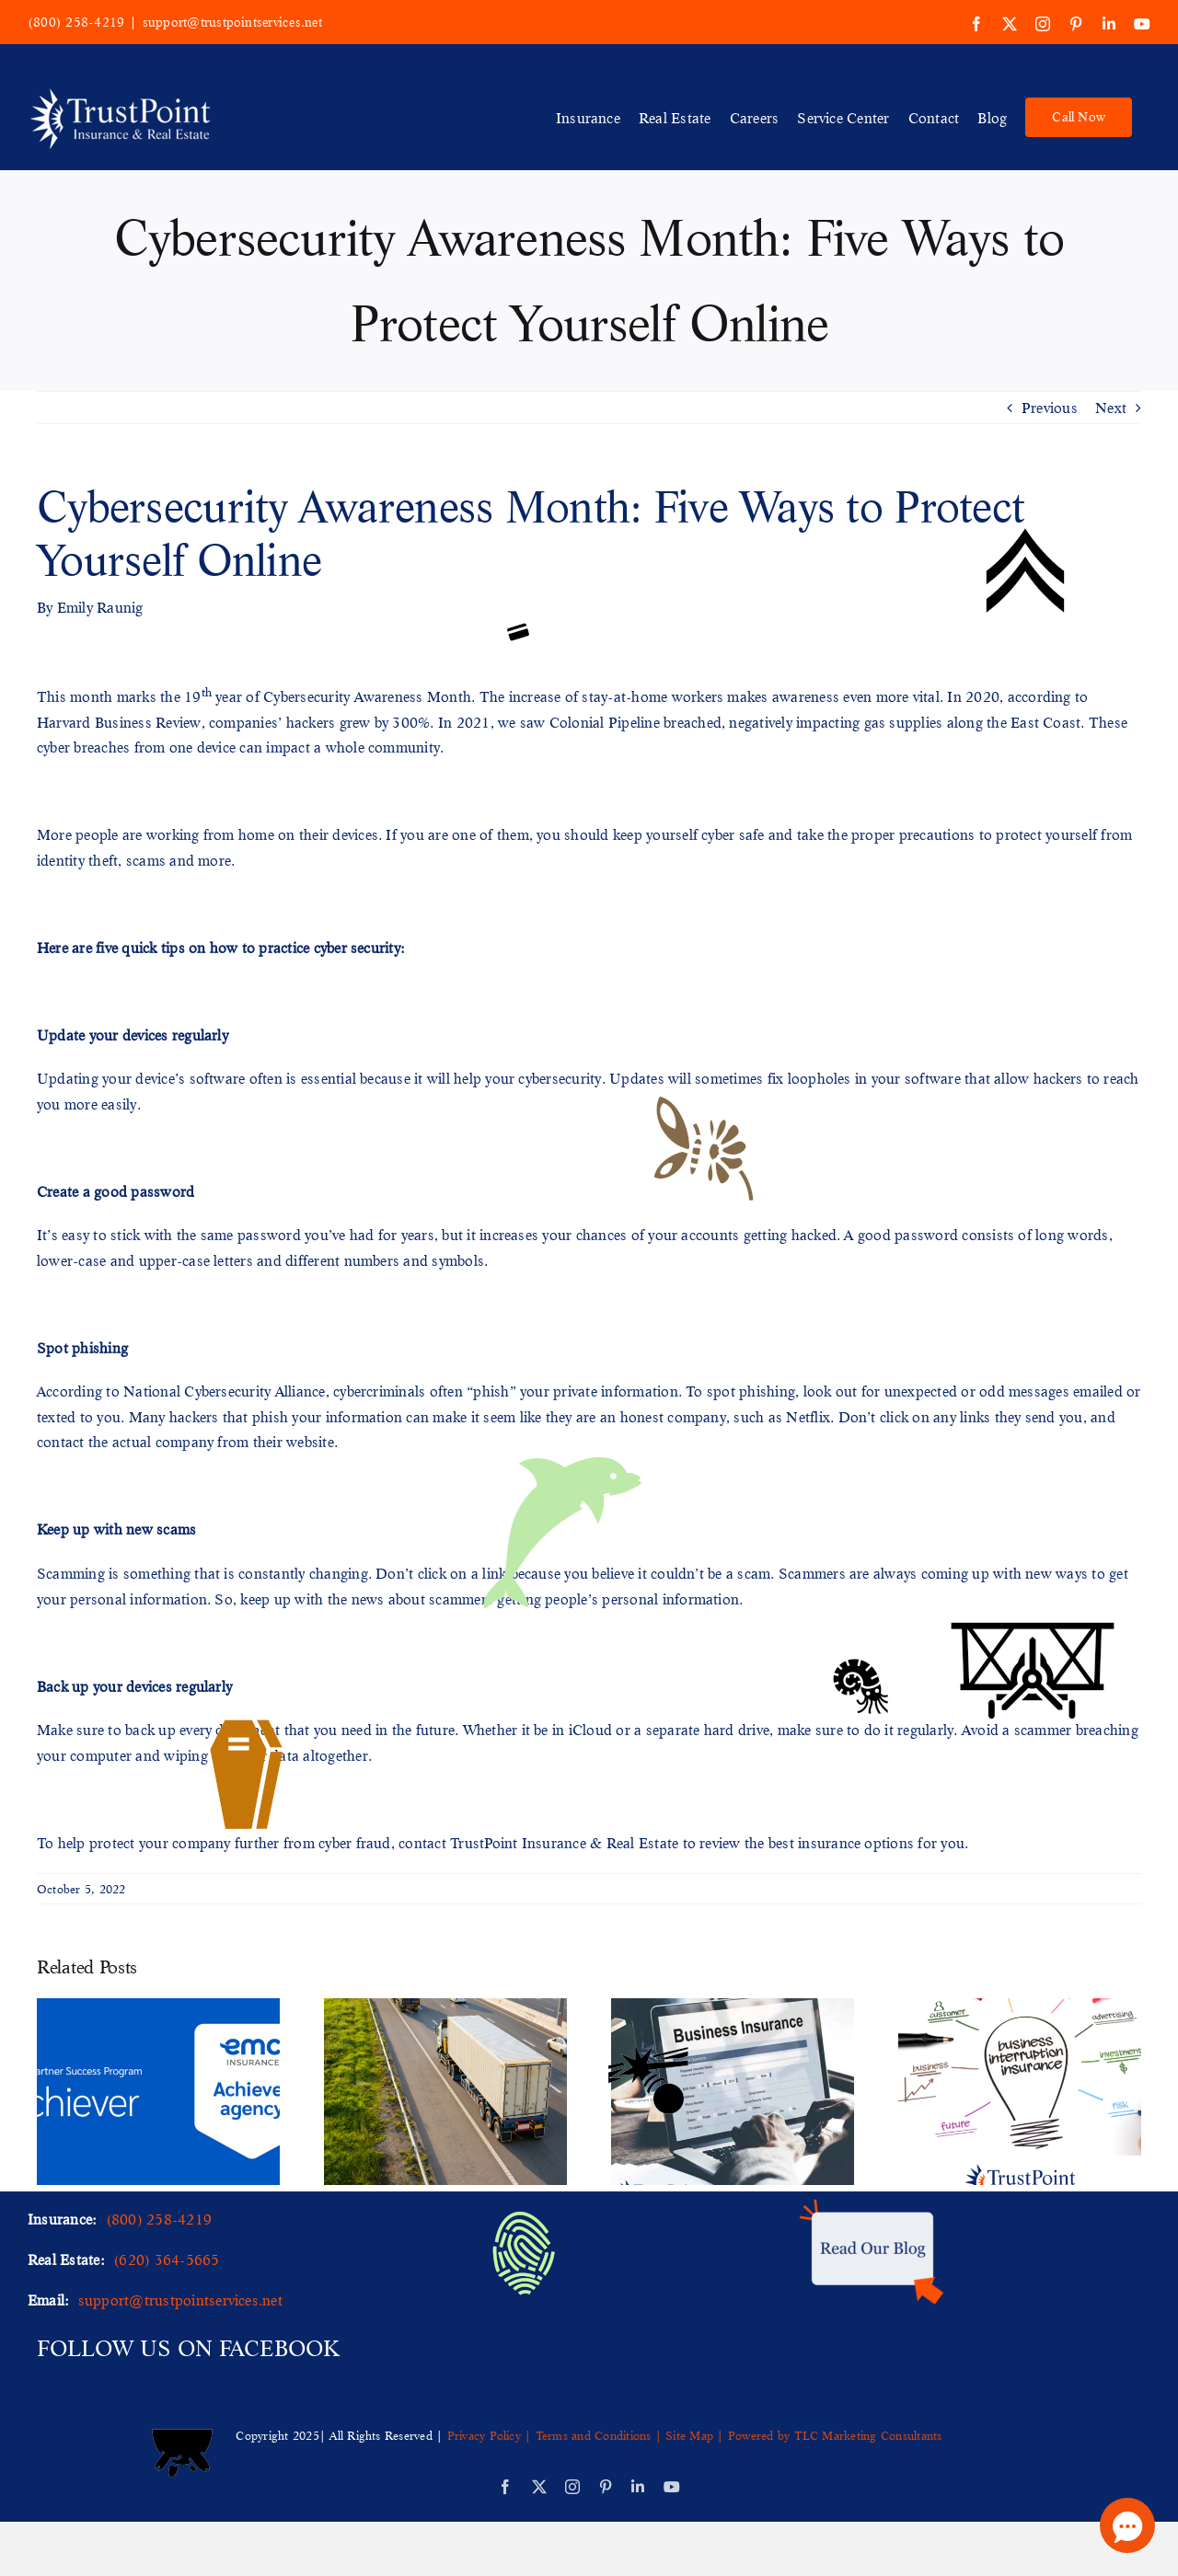 The height and width of the screenshot is (2576, 1178). What do you see at coordinates (1033, 1671) in the screenshot?
I see `access flight or aviation games` at bounding box center [1033, 1671].